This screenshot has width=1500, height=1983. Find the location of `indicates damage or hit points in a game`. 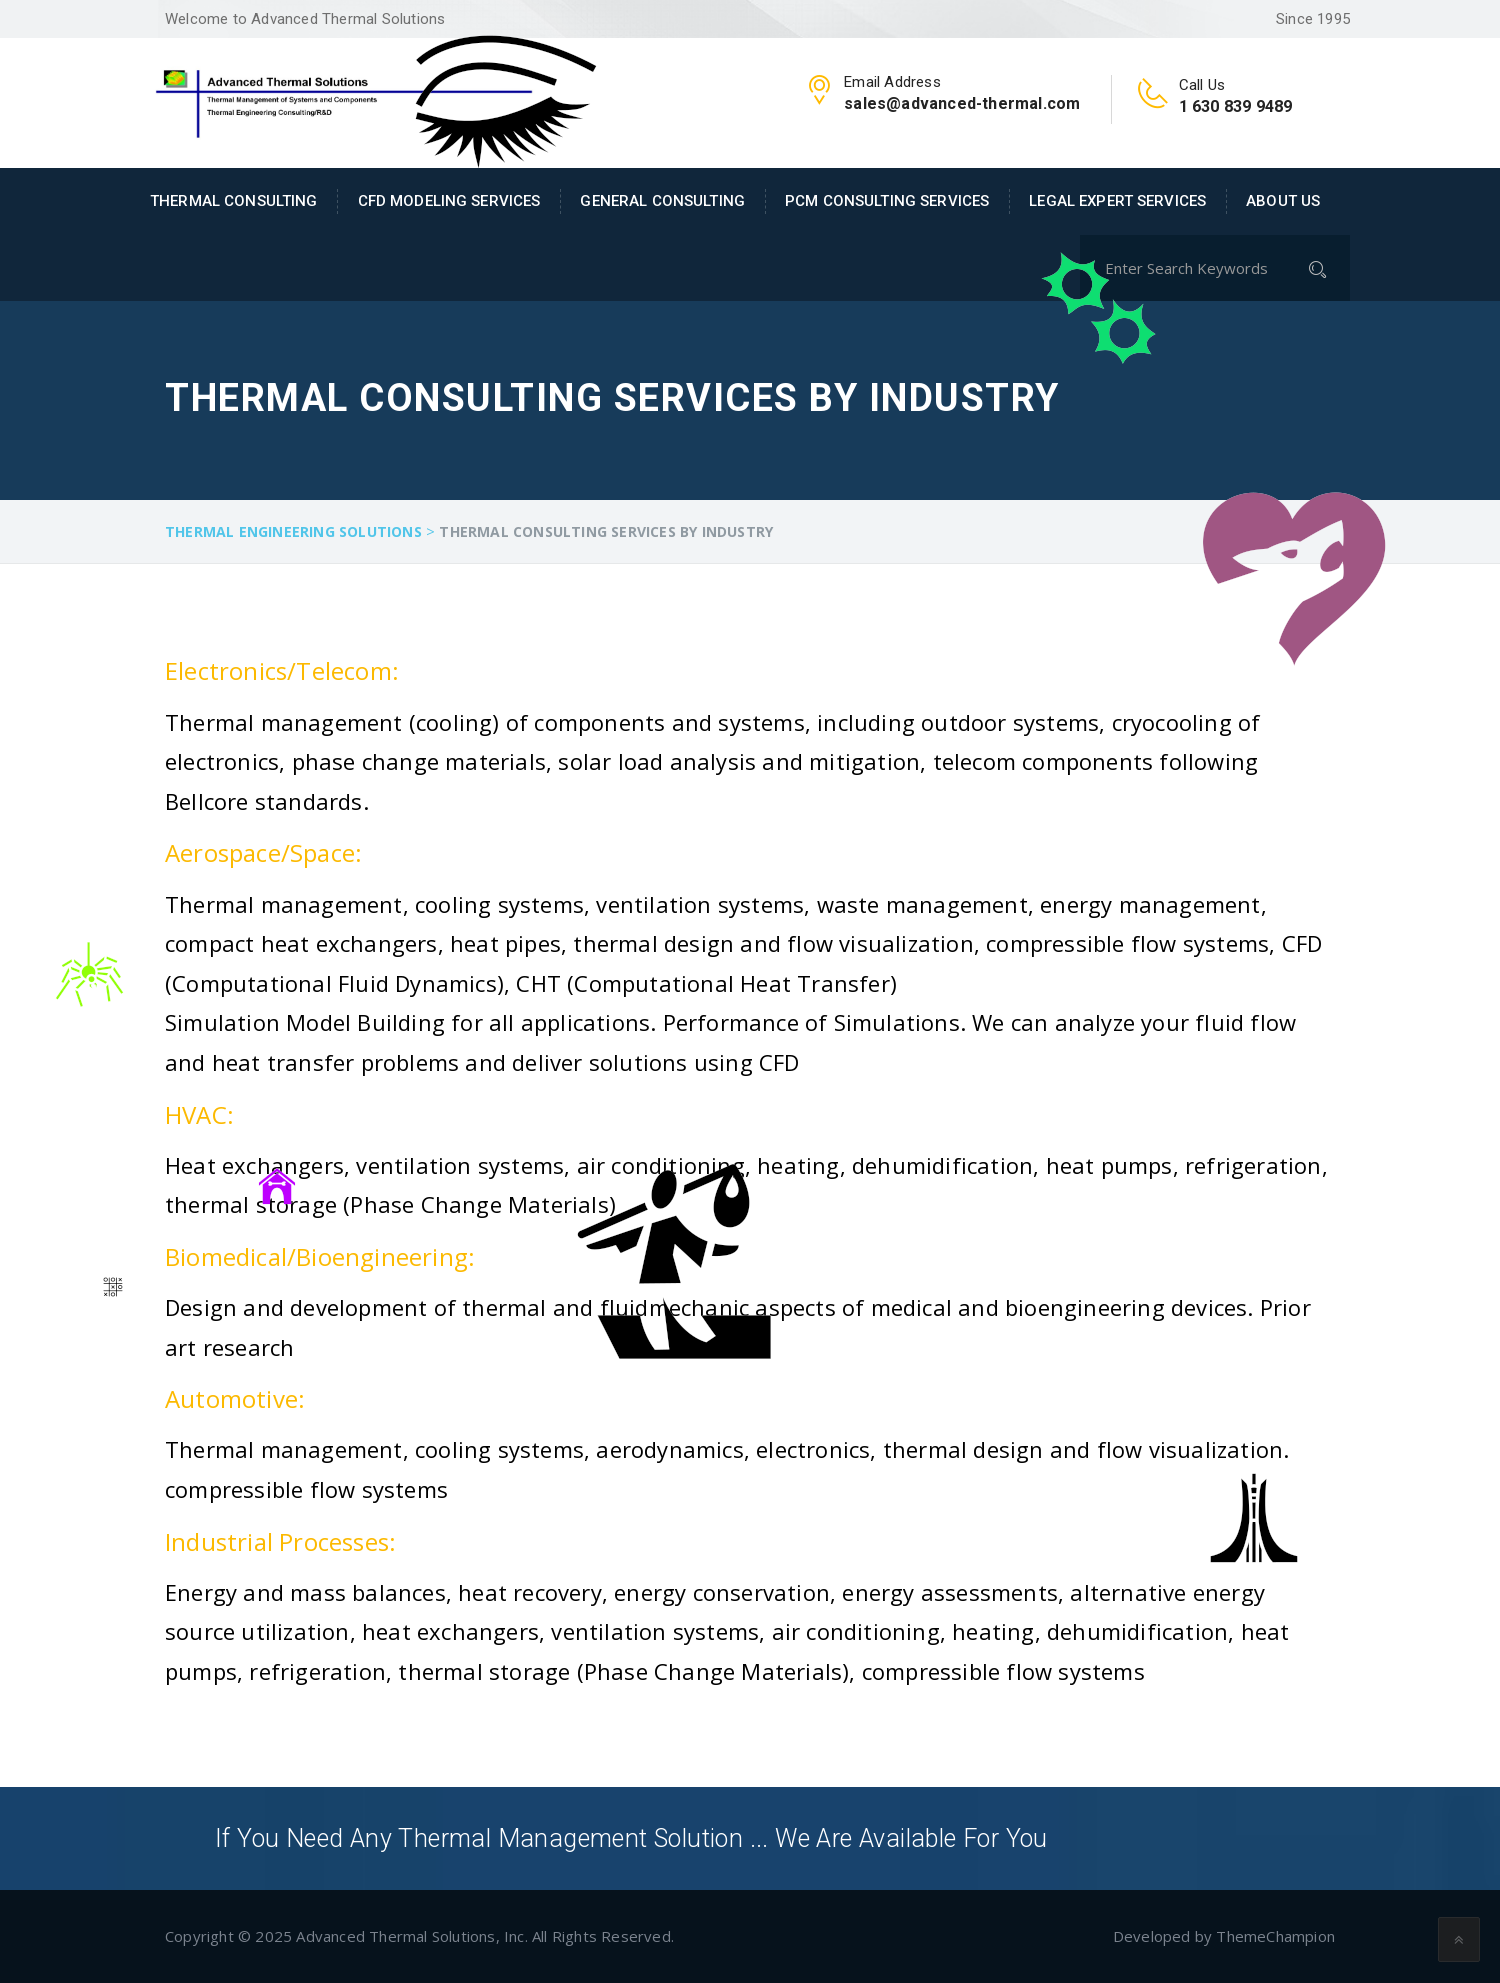

indicates damage or hit points in a game is located at coordinates (1097, 308).